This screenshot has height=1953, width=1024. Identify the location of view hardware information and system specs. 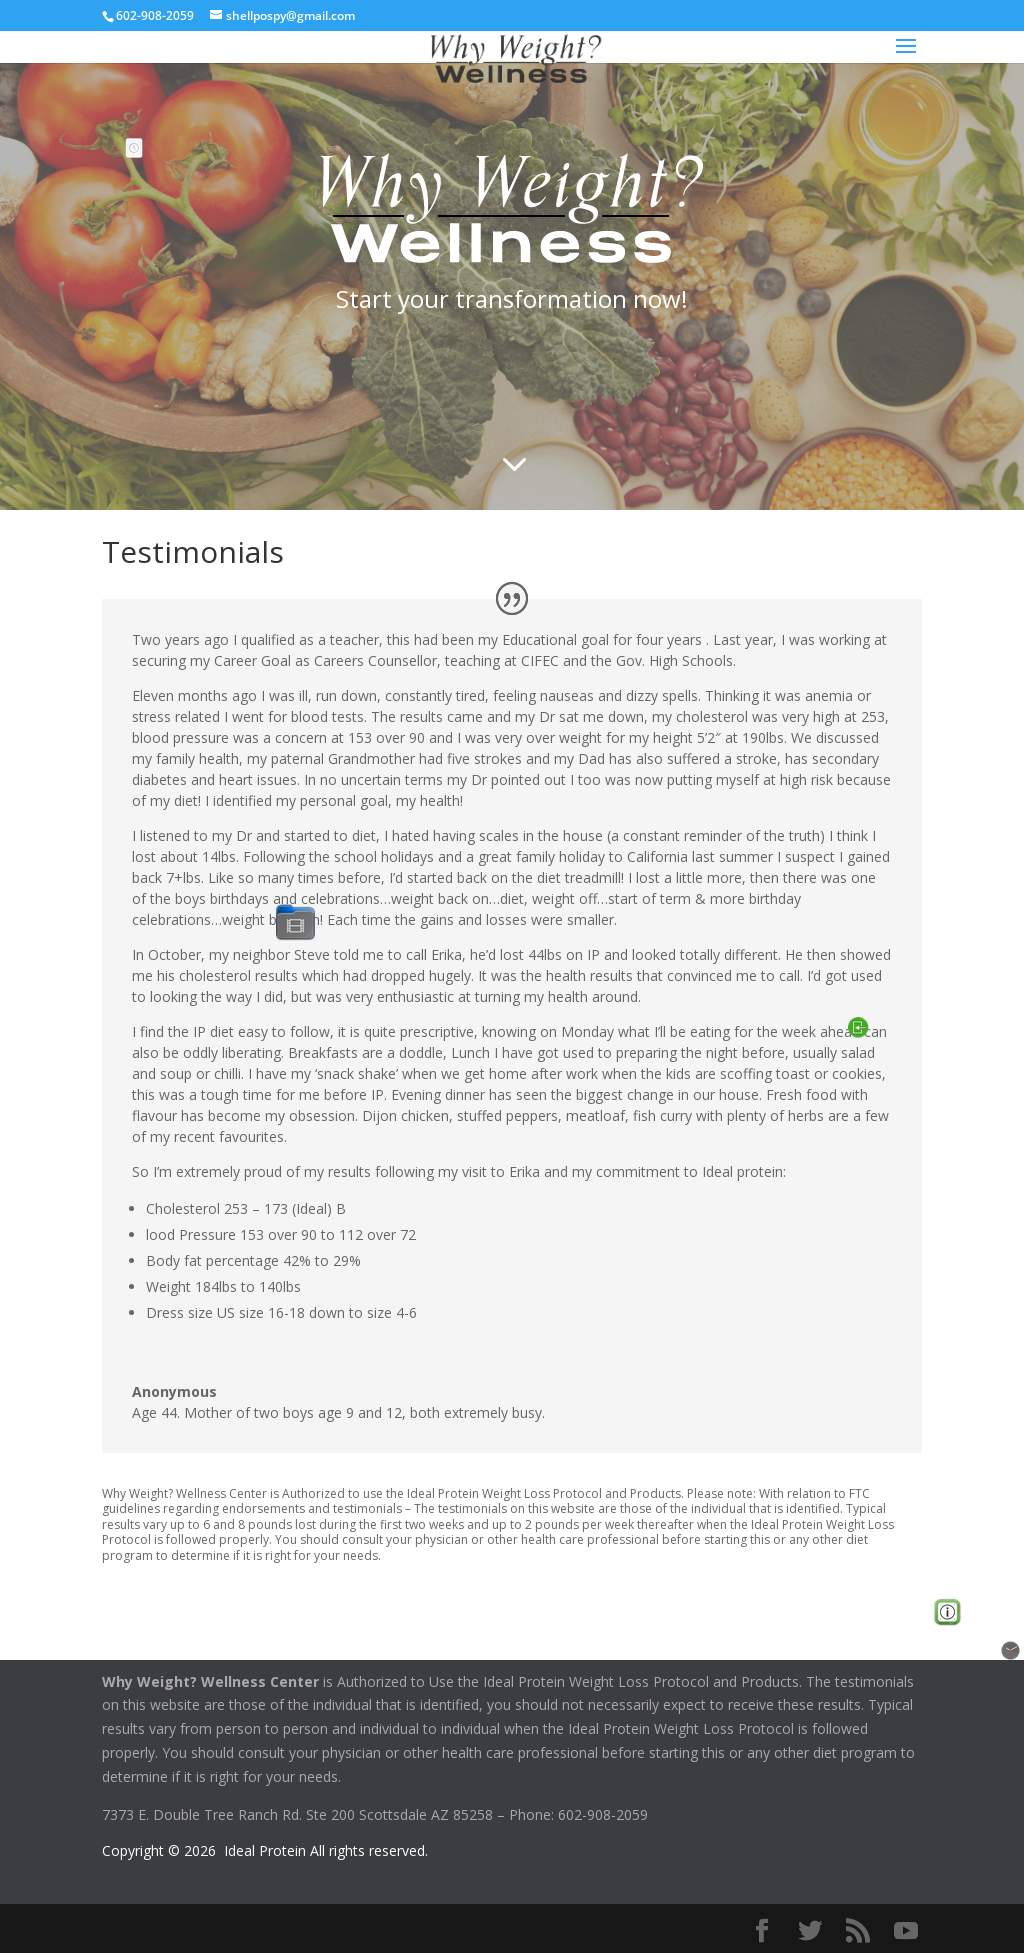
(947, 1612).